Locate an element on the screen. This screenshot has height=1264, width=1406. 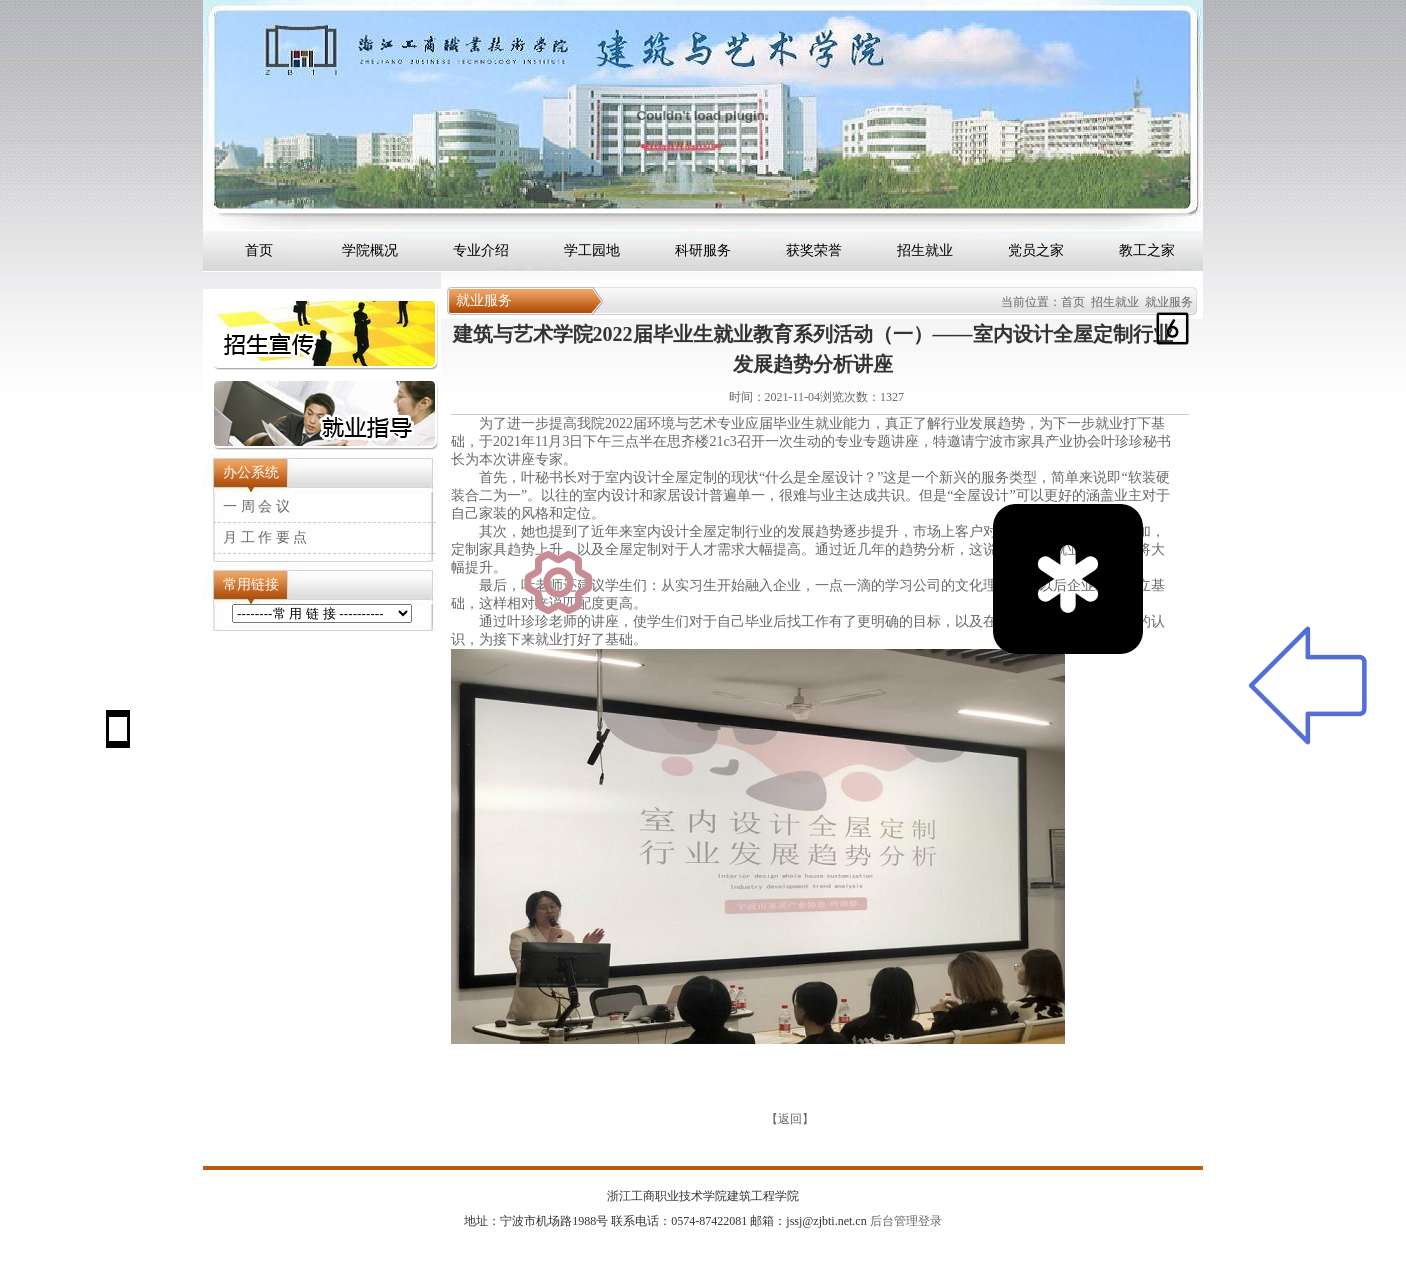
go back to the previous screen is located at coordinates (1312, 685).